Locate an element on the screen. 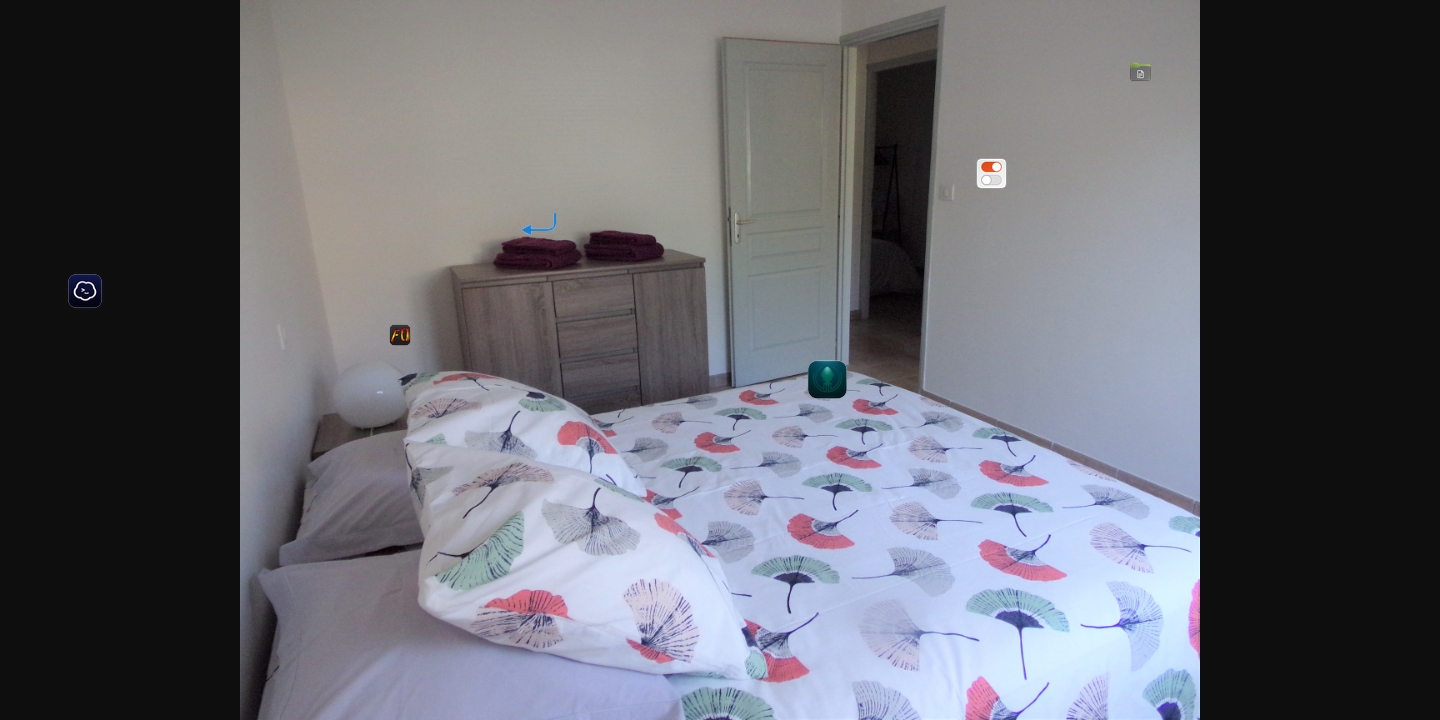  open gitkraken git client is located at coordinates (827, 379).